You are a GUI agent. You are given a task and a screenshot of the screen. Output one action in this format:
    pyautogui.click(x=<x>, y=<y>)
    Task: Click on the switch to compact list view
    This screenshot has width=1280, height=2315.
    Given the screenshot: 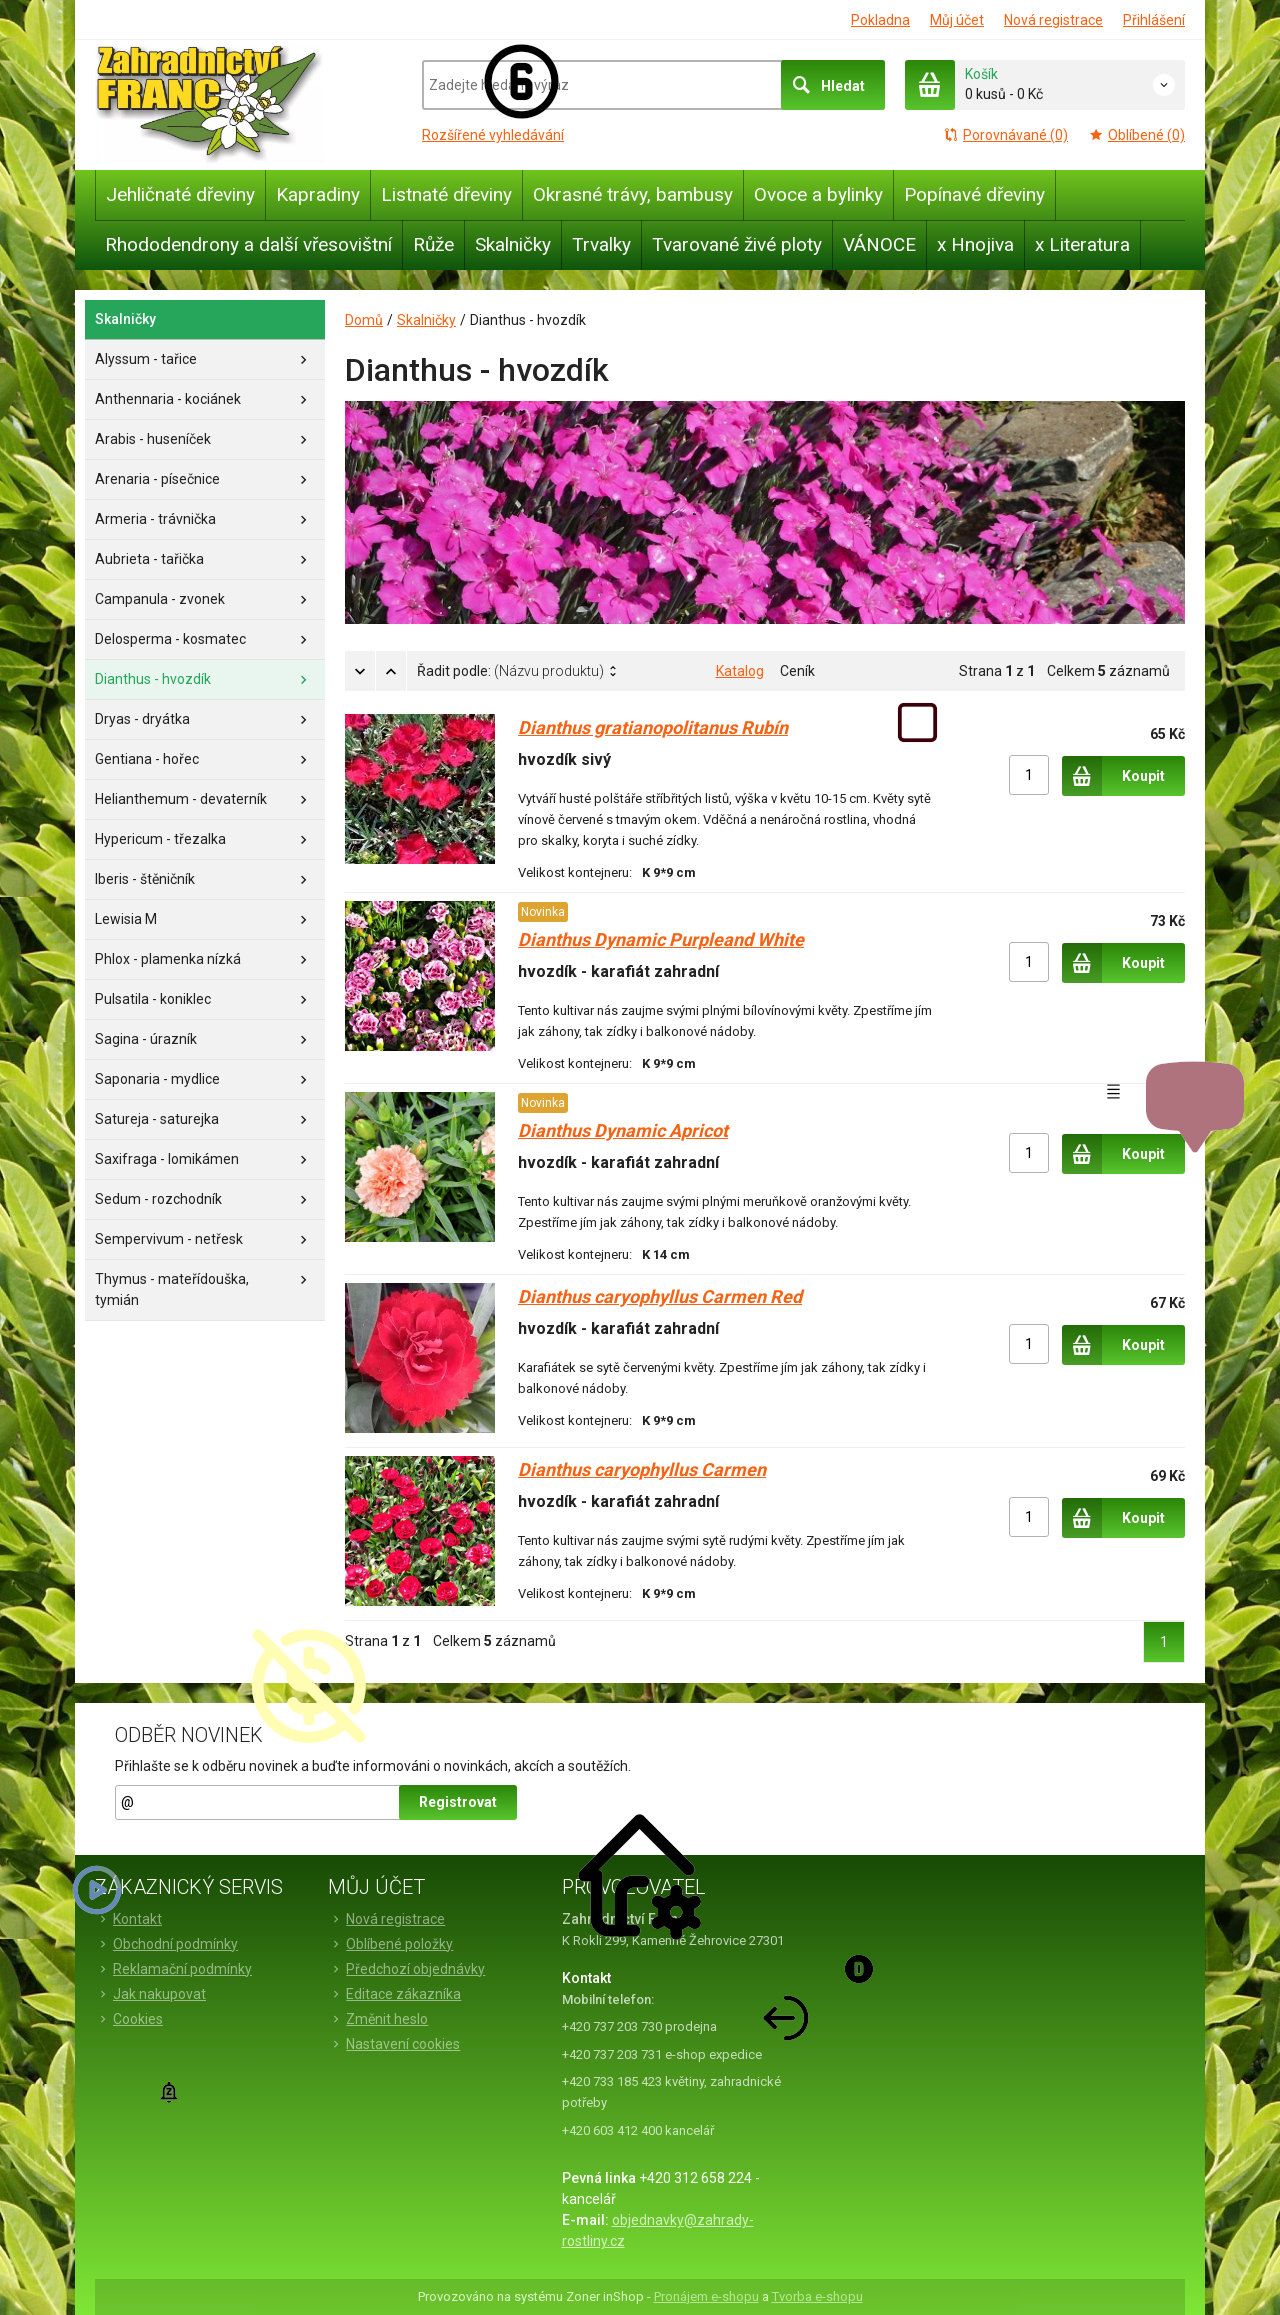 What is the action you would take?
    pyautogui.click(x=1113, y=1091)
    